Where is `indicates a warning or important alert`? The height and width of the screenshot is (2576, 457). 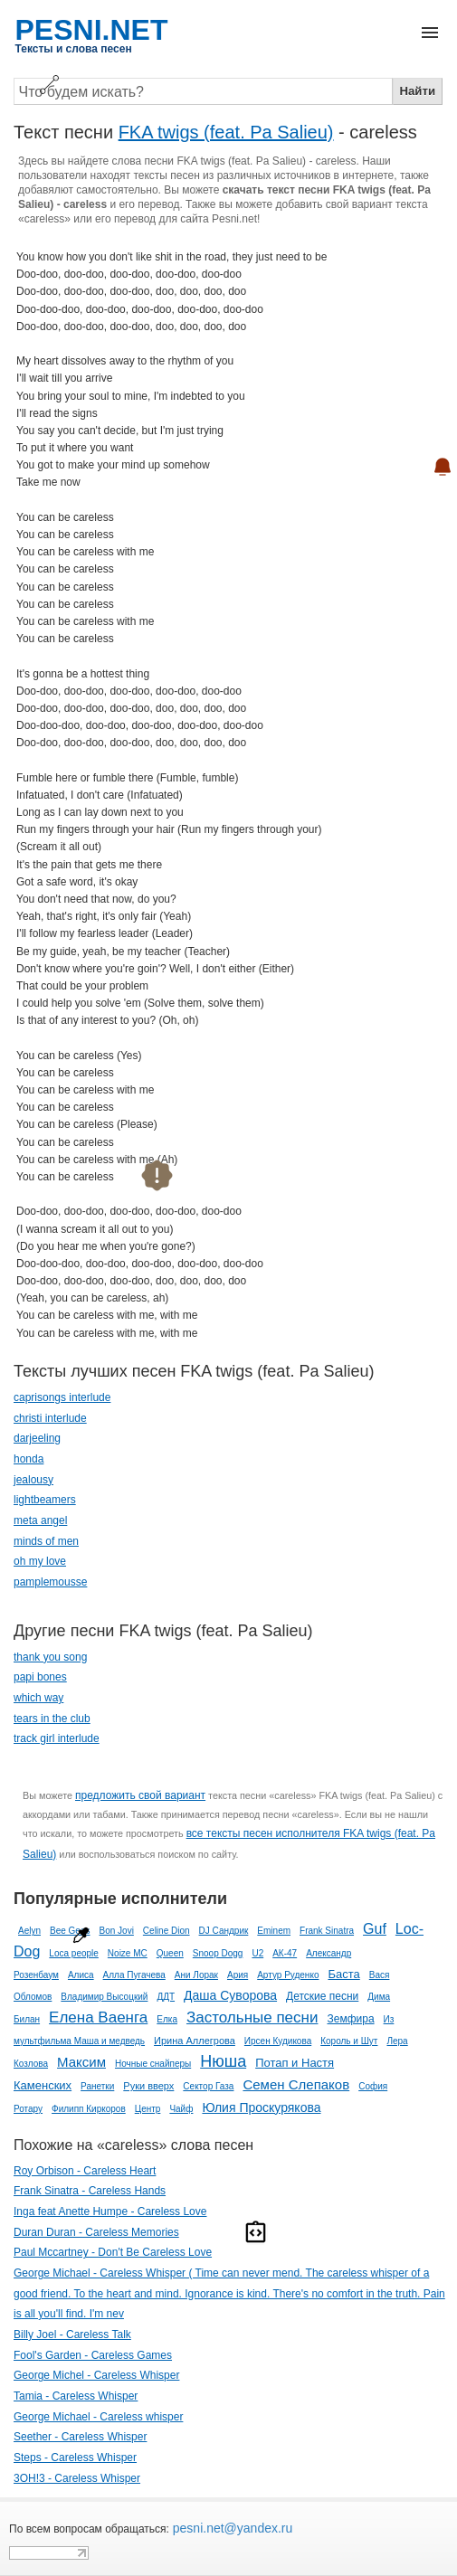 indicates a warning or important alert is located at coordinates (157, 1175).